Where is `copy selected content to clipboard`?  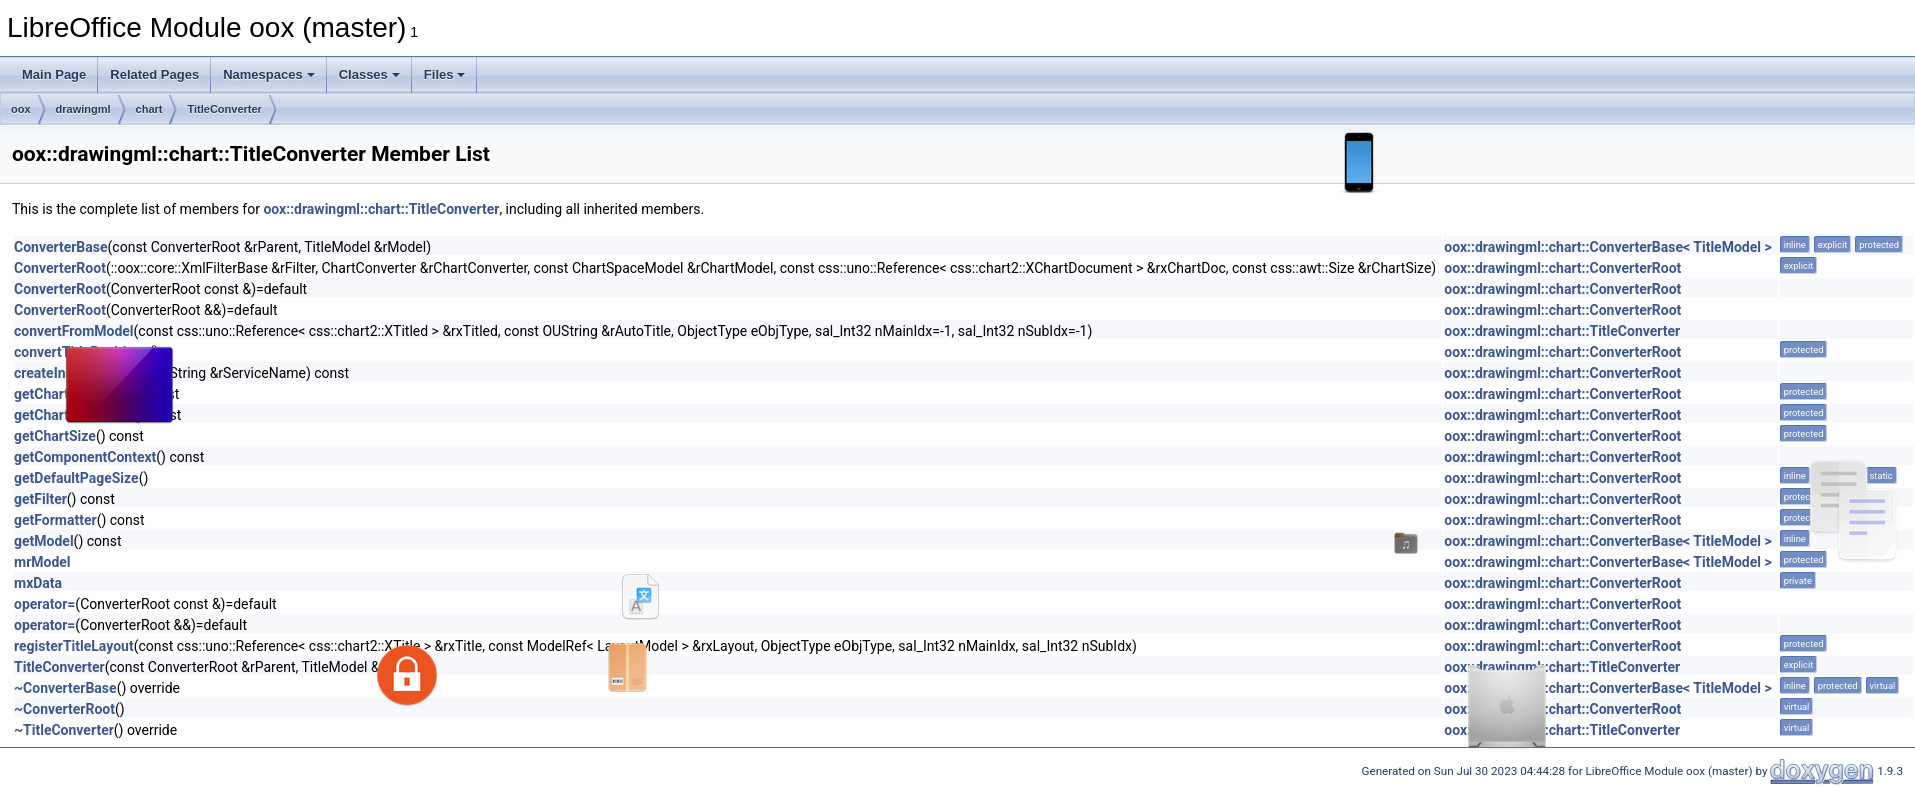 copy selected content to clipboard is located at coordinates (1853, 510).